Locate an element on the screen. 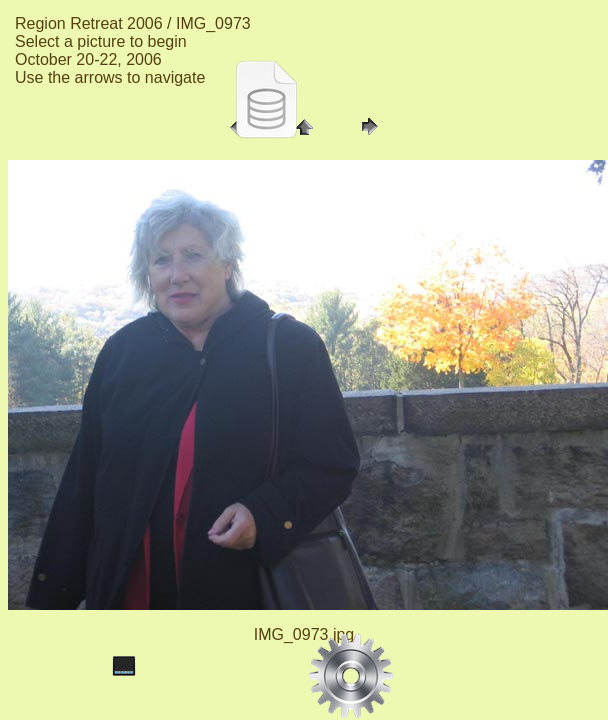  access behavior settings in the media library is located at coordinates (351, 676).